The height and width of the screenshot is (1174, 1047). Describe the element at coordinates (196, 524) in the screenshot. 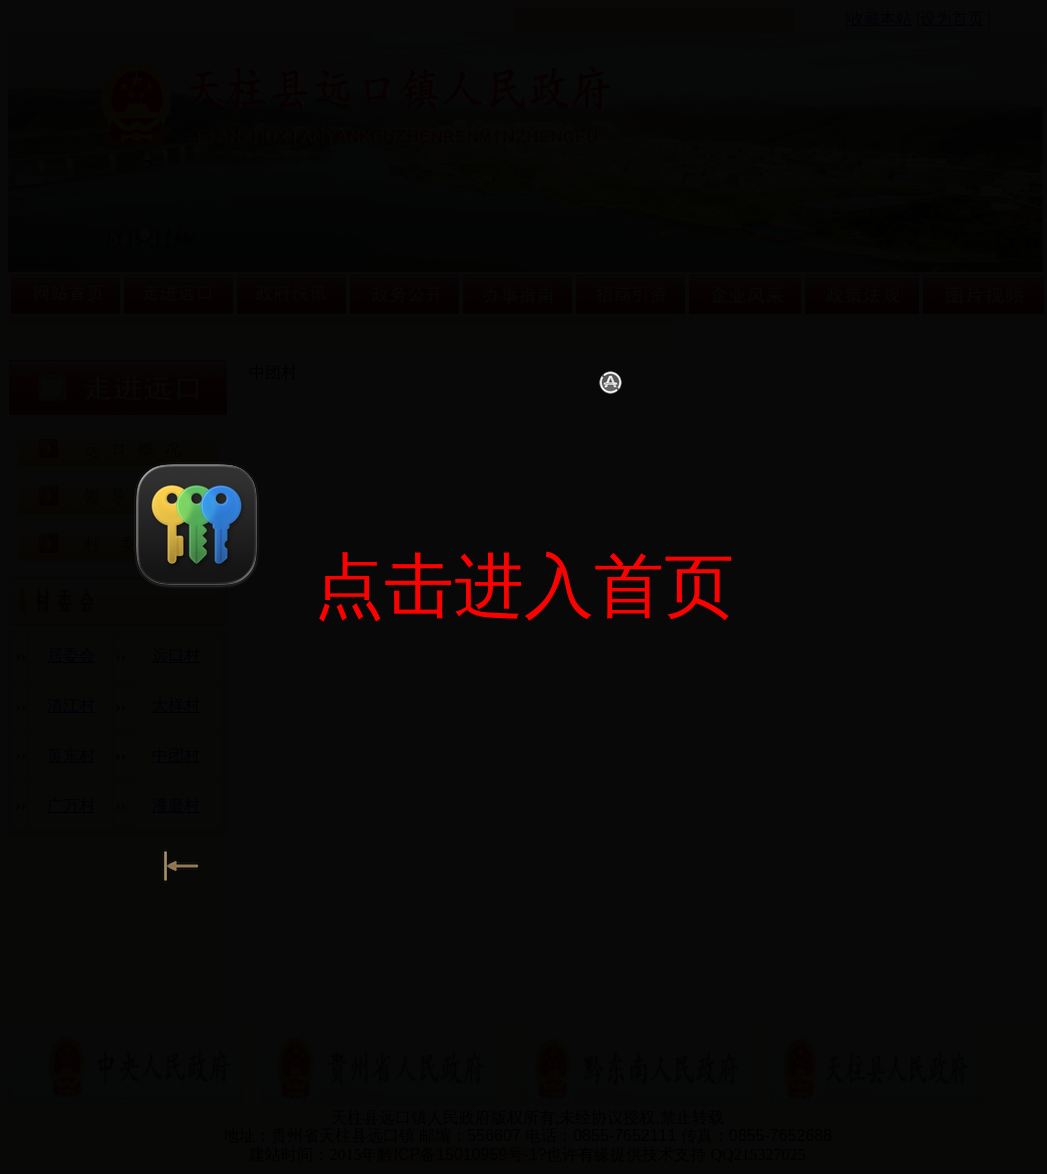

I see `open the passwords app` at that location.